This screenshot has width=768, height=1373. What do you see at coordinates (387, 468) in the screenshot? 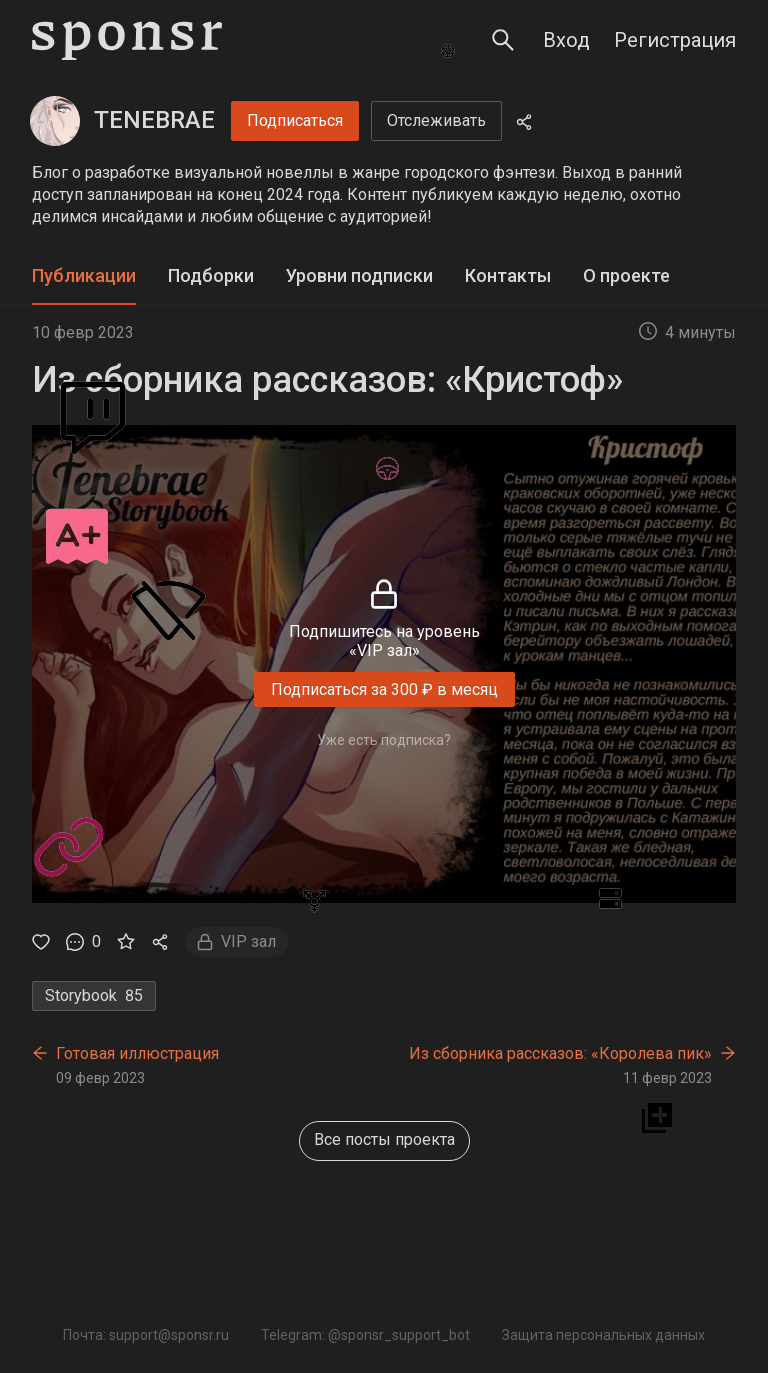
I see `access driving or navigation mode` at bounding box center [387, 468].